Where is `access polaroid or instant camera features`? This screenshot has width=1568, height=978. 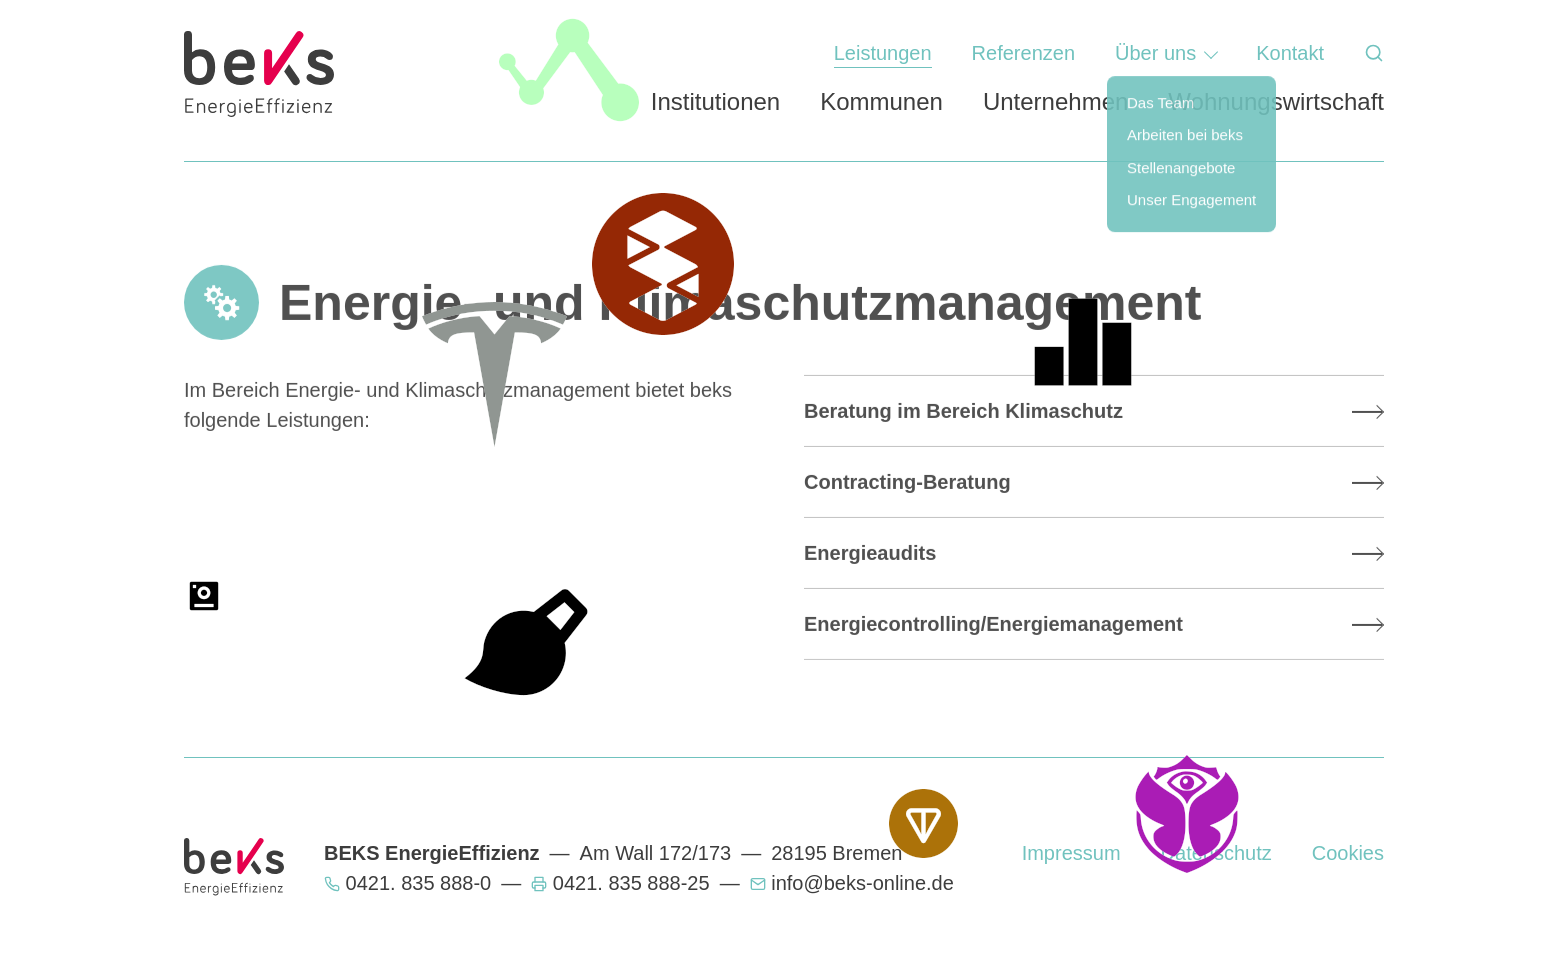
access polaroid or instant camera features is located at coordinates (204, 596).